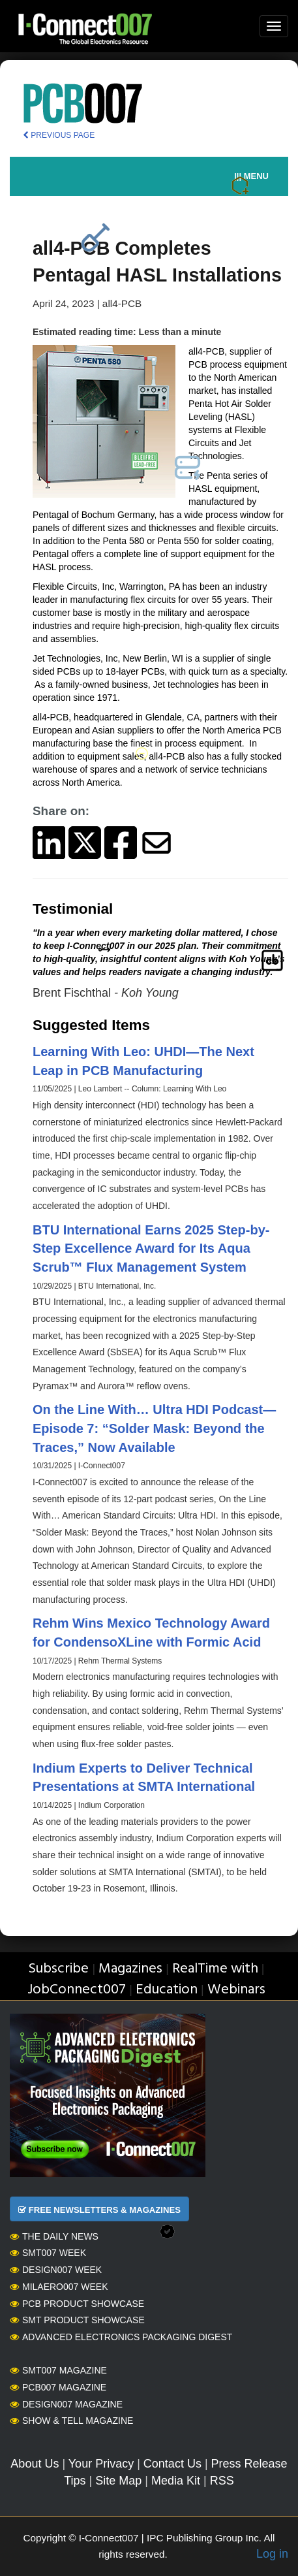 The image size is (298, 2576). I want to click on proceed to the next step, so click(104, 950).